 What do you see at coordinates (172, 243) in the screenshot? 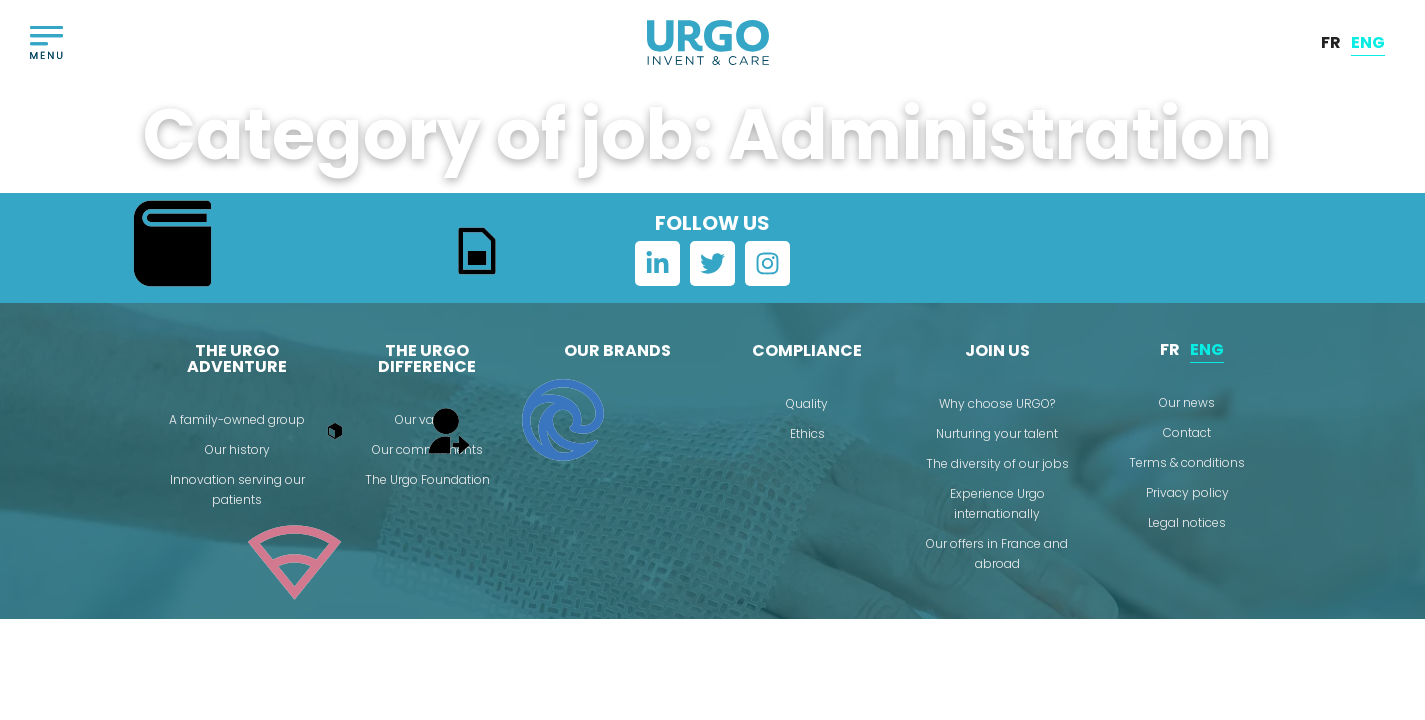
I see `open your library or reading list` at bounding box center [172, 243].